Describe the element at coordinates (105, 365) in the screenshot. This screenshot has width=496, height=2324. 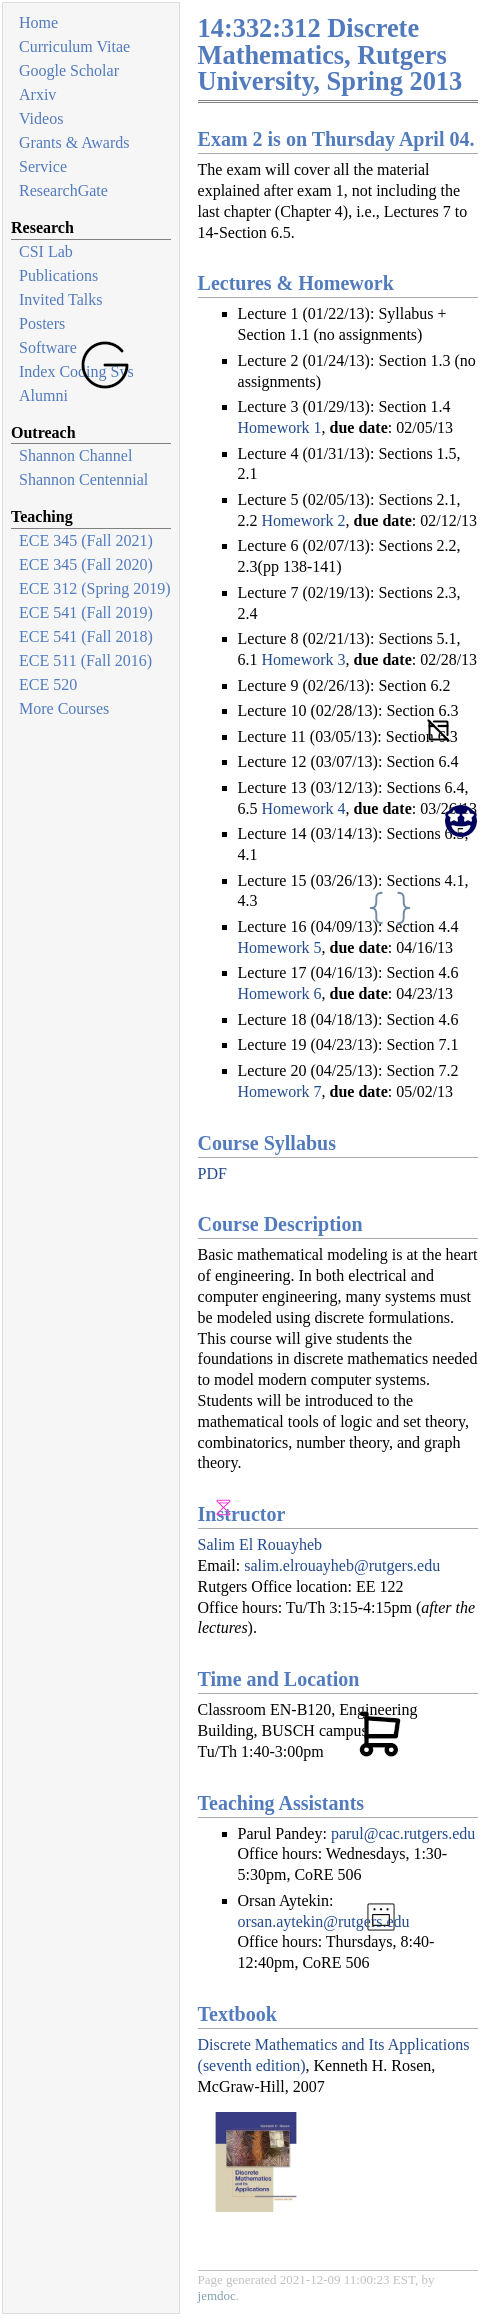
I see `sign in with Google` at that location.